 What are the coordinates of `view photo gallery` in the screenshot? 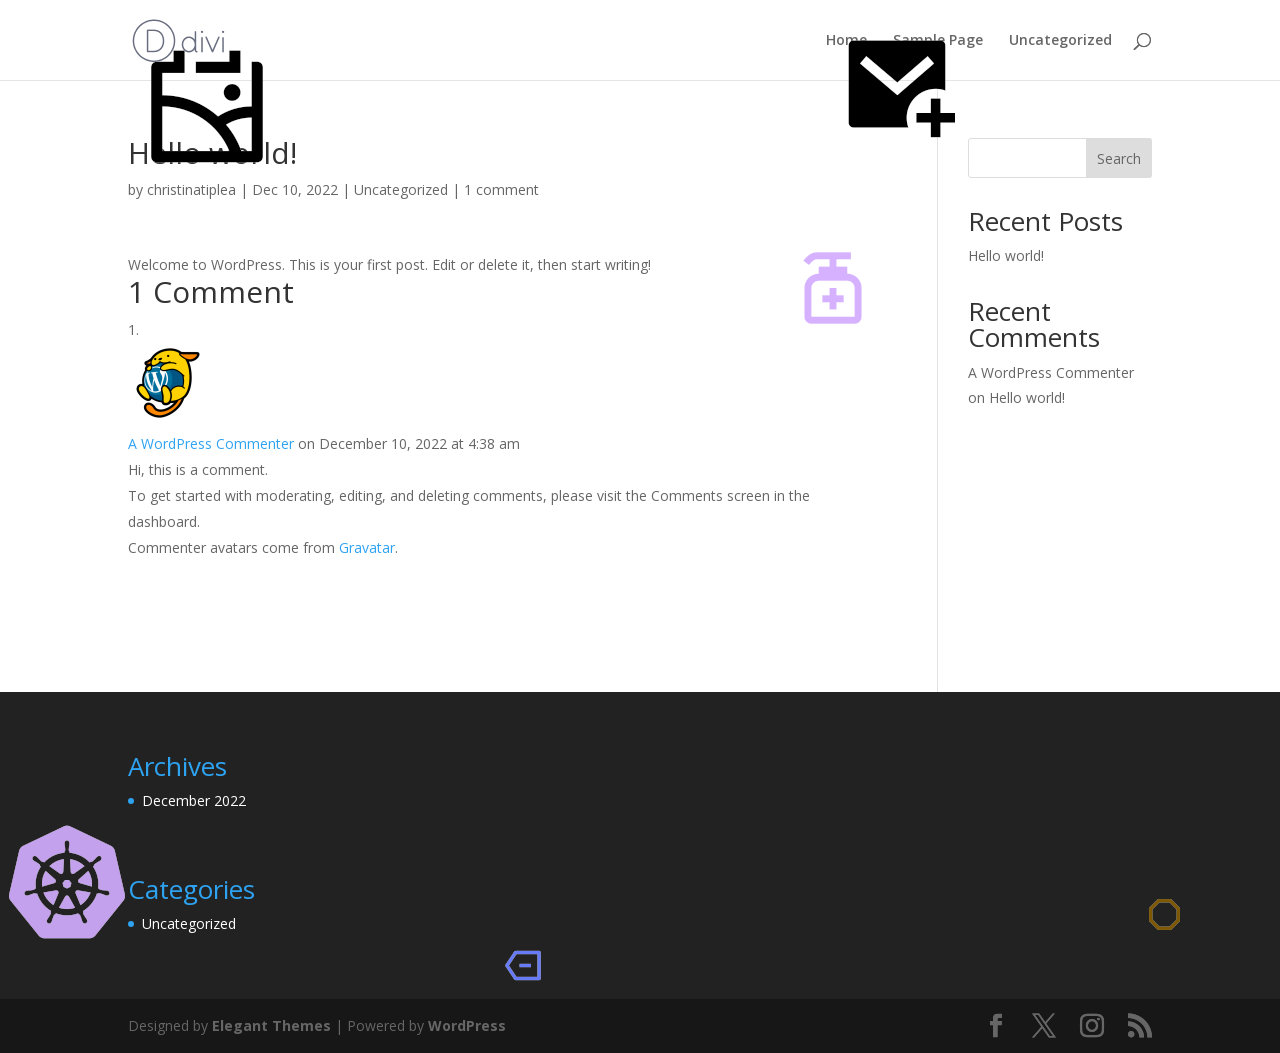 It's located at (207, 112).